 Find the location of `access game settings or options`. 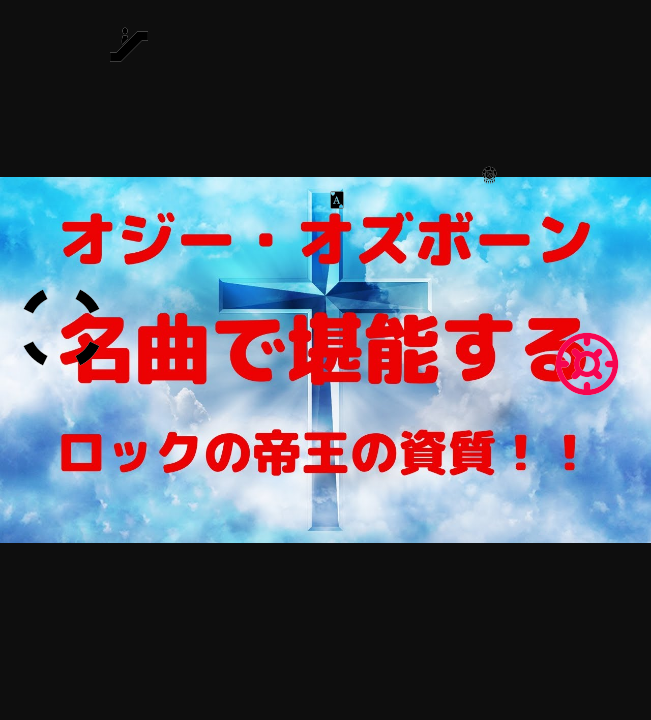

access game settings or options is located at coordinates (587, 364).